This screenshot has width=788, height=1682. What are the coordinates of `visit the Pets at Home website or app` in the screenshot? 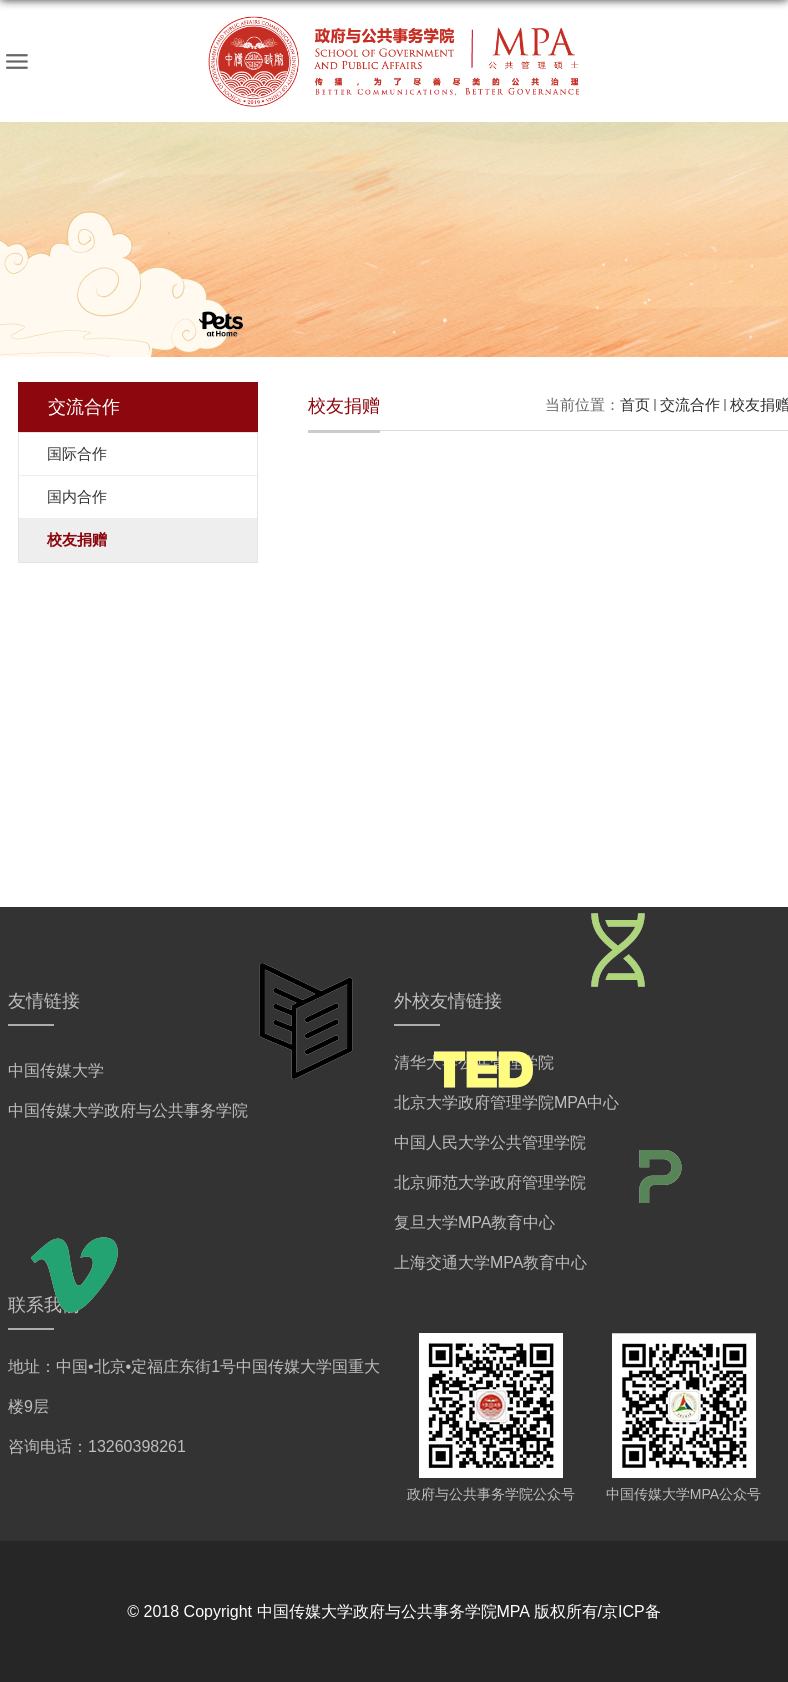 It's located at (221, 324).